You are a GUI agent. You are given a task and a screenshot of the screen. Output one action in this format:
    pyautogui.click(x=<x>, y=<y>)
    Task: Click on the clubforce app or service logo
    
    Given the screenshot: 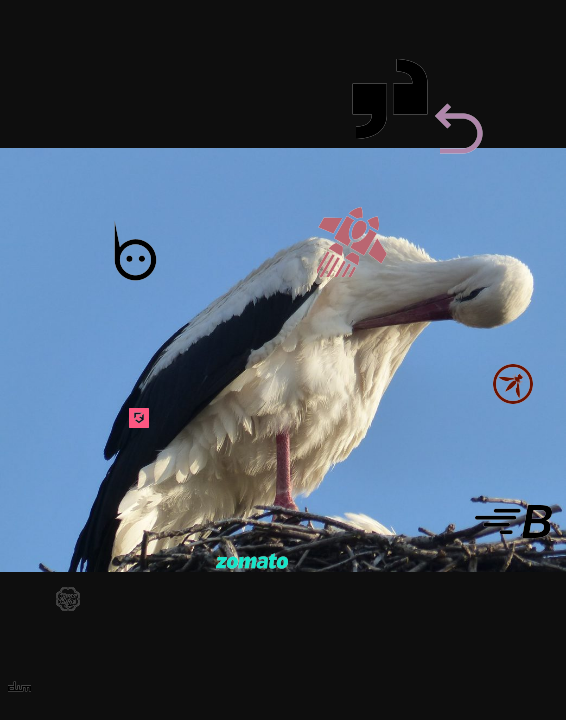 What is the action you would take?
    pyautogui.click(x=139, y=418)
    